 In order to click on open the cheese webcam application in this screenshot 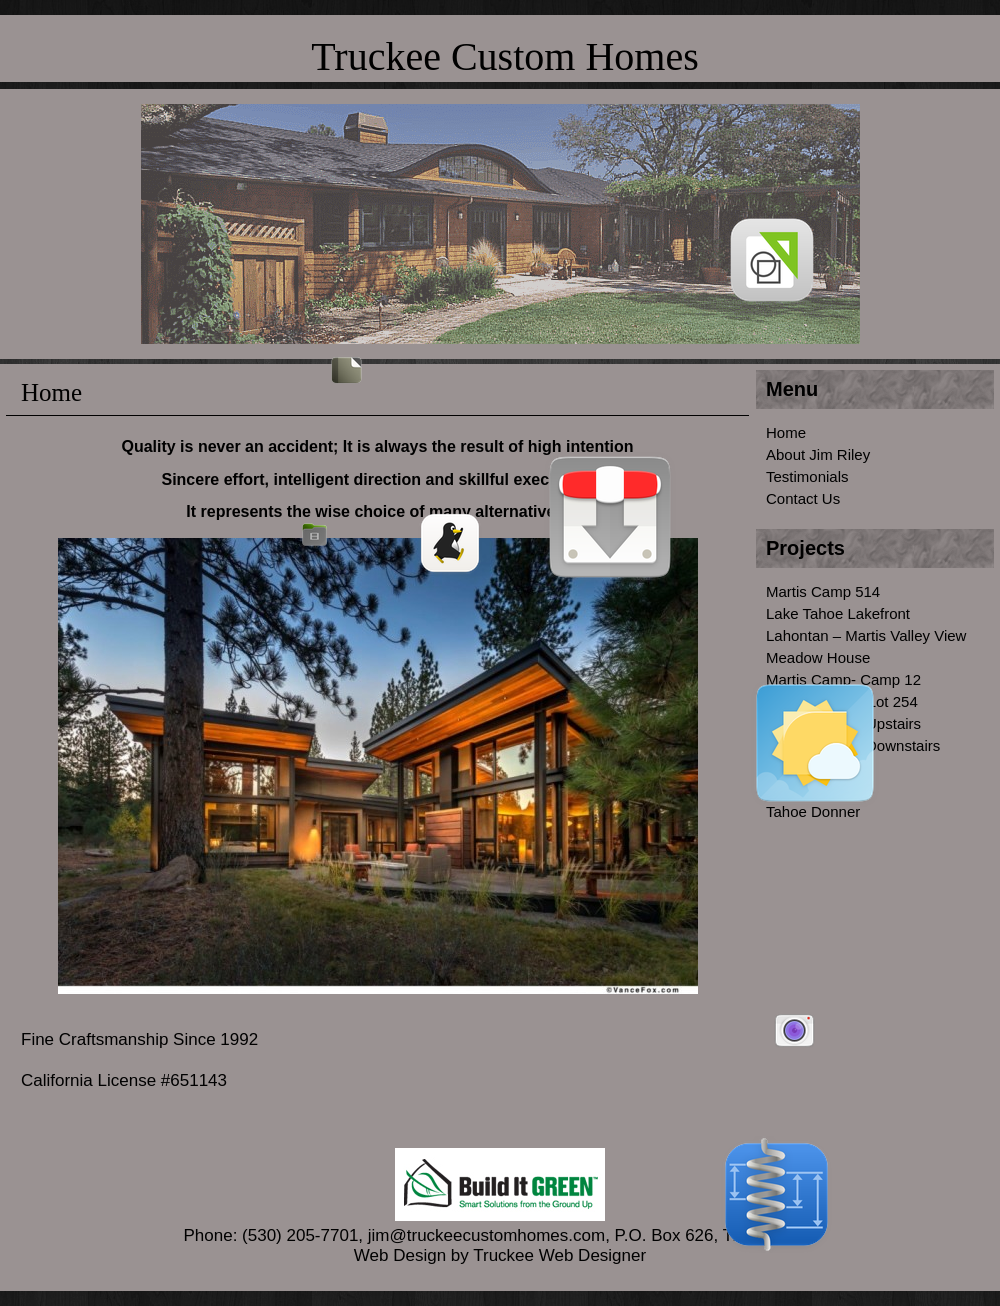, I will do `click(794, 1030)`.